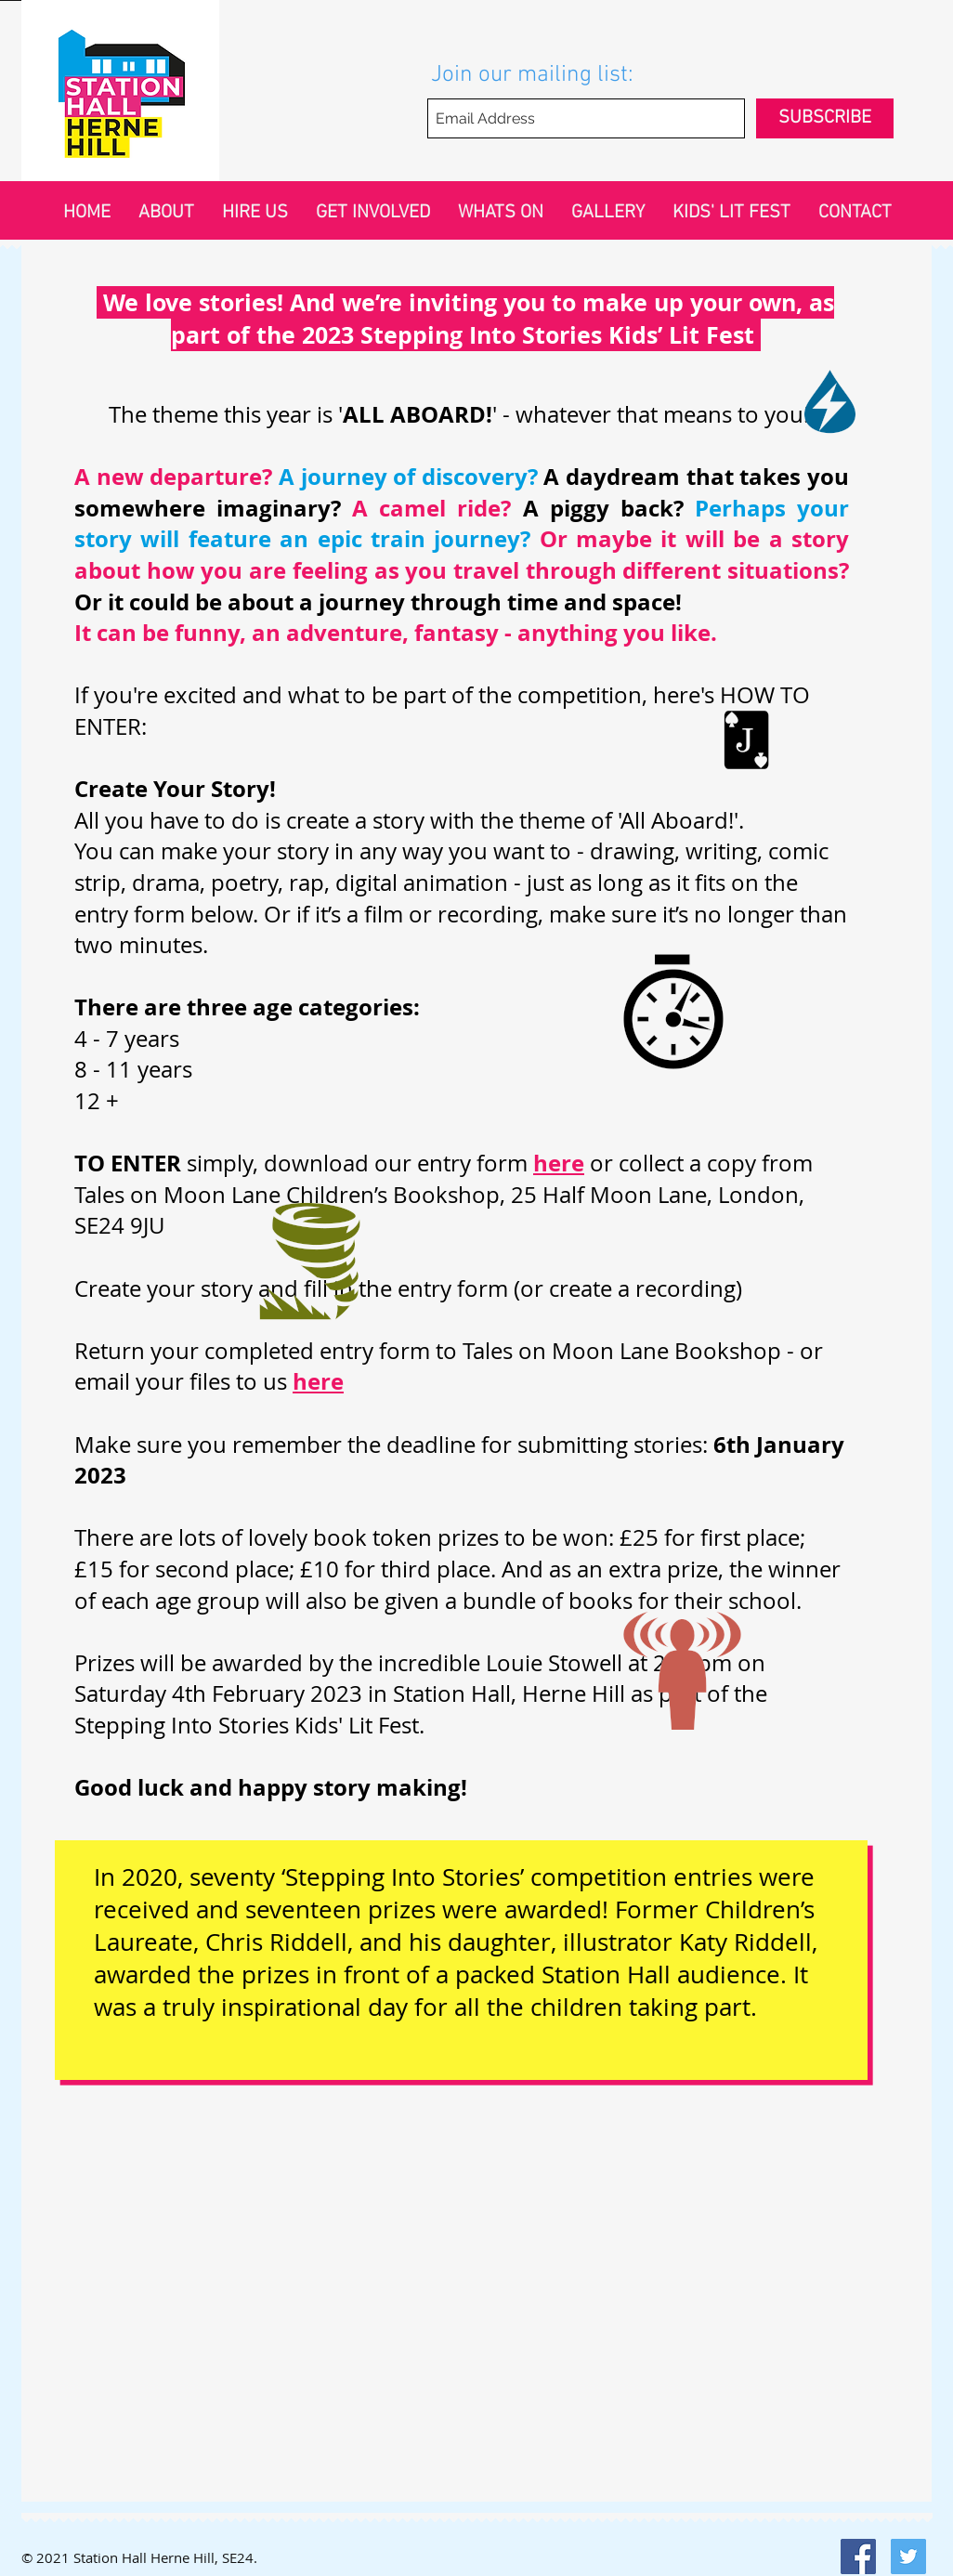  What do you see at coordinates (746, 739) in the screenshot?
I see `jack of spades playing card` at bounding box center [746, 739].